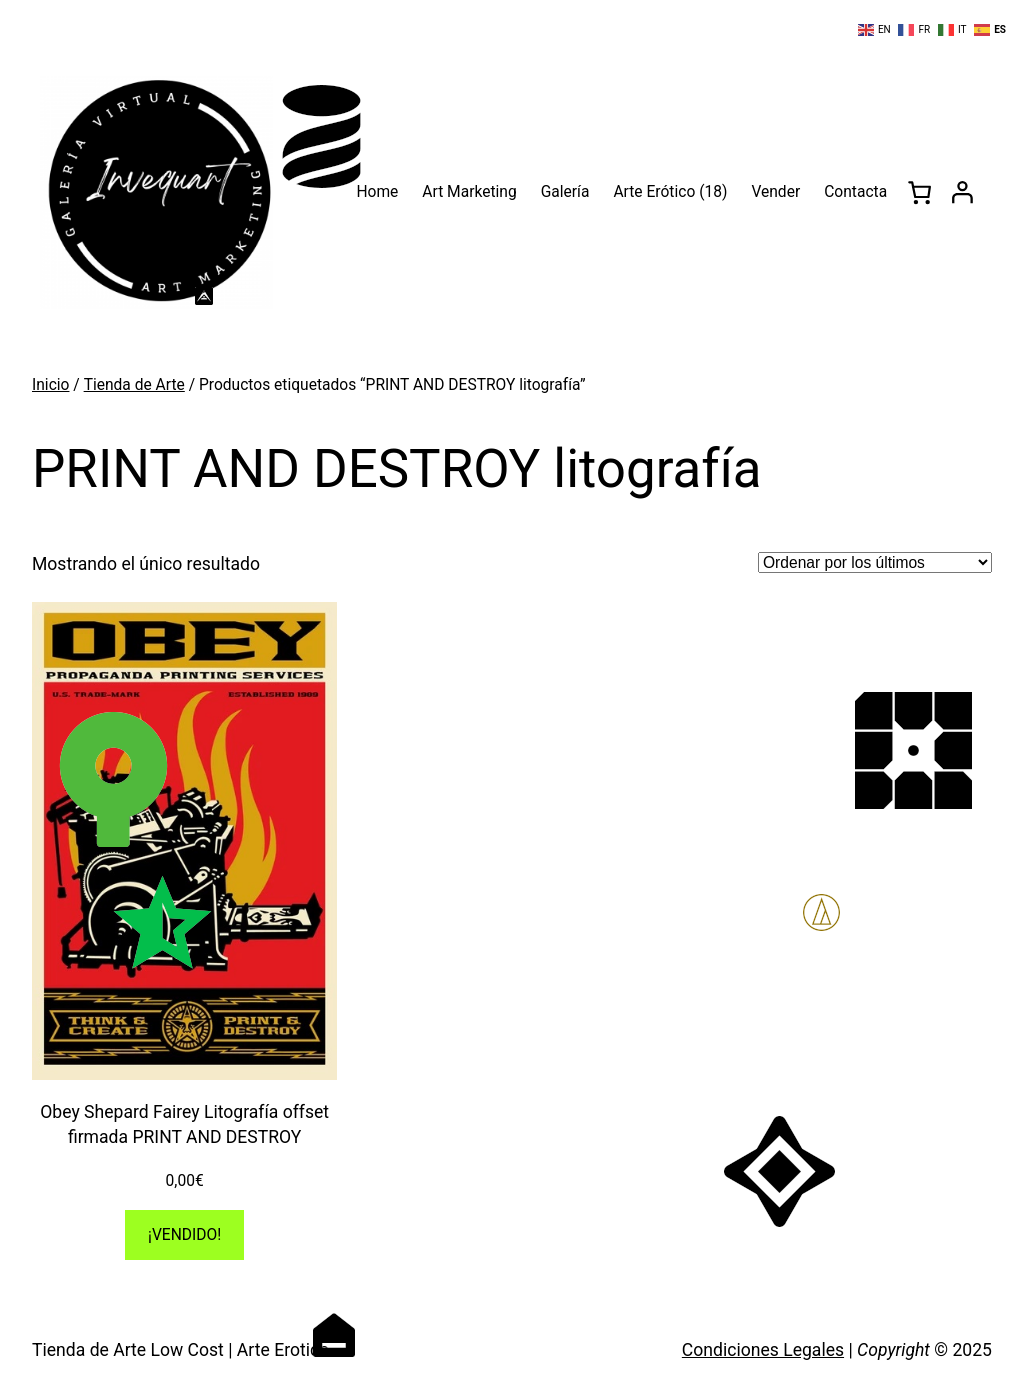 Image resolution: width=1024 pixels, height=1400 pixels. I want to click on wpengine brand logo, so click(913, 750).